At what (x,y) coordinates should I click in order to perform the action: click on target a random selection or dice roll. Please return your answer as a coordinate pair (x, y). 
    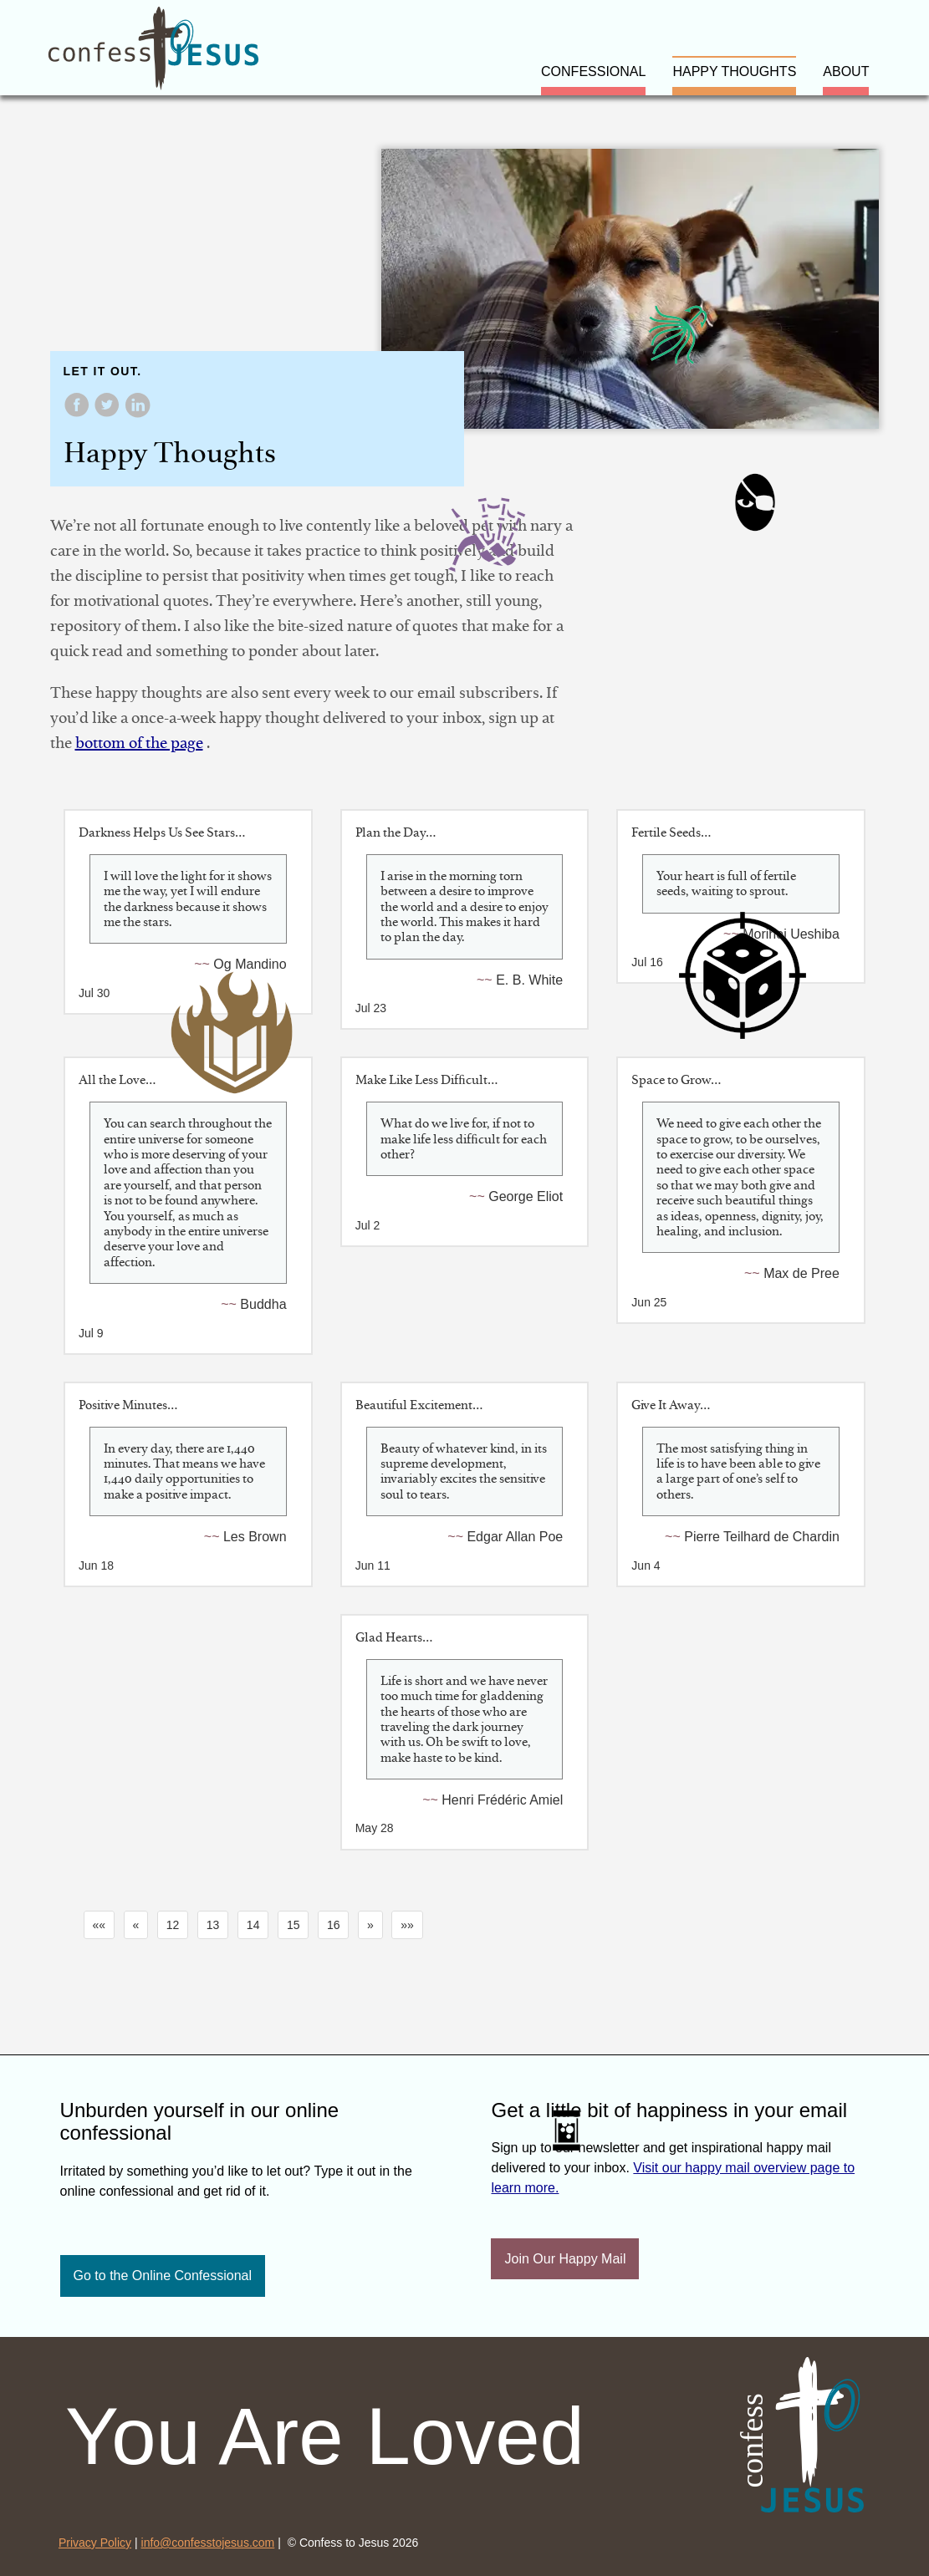
    Looking at the image, I should click on (743, 975).